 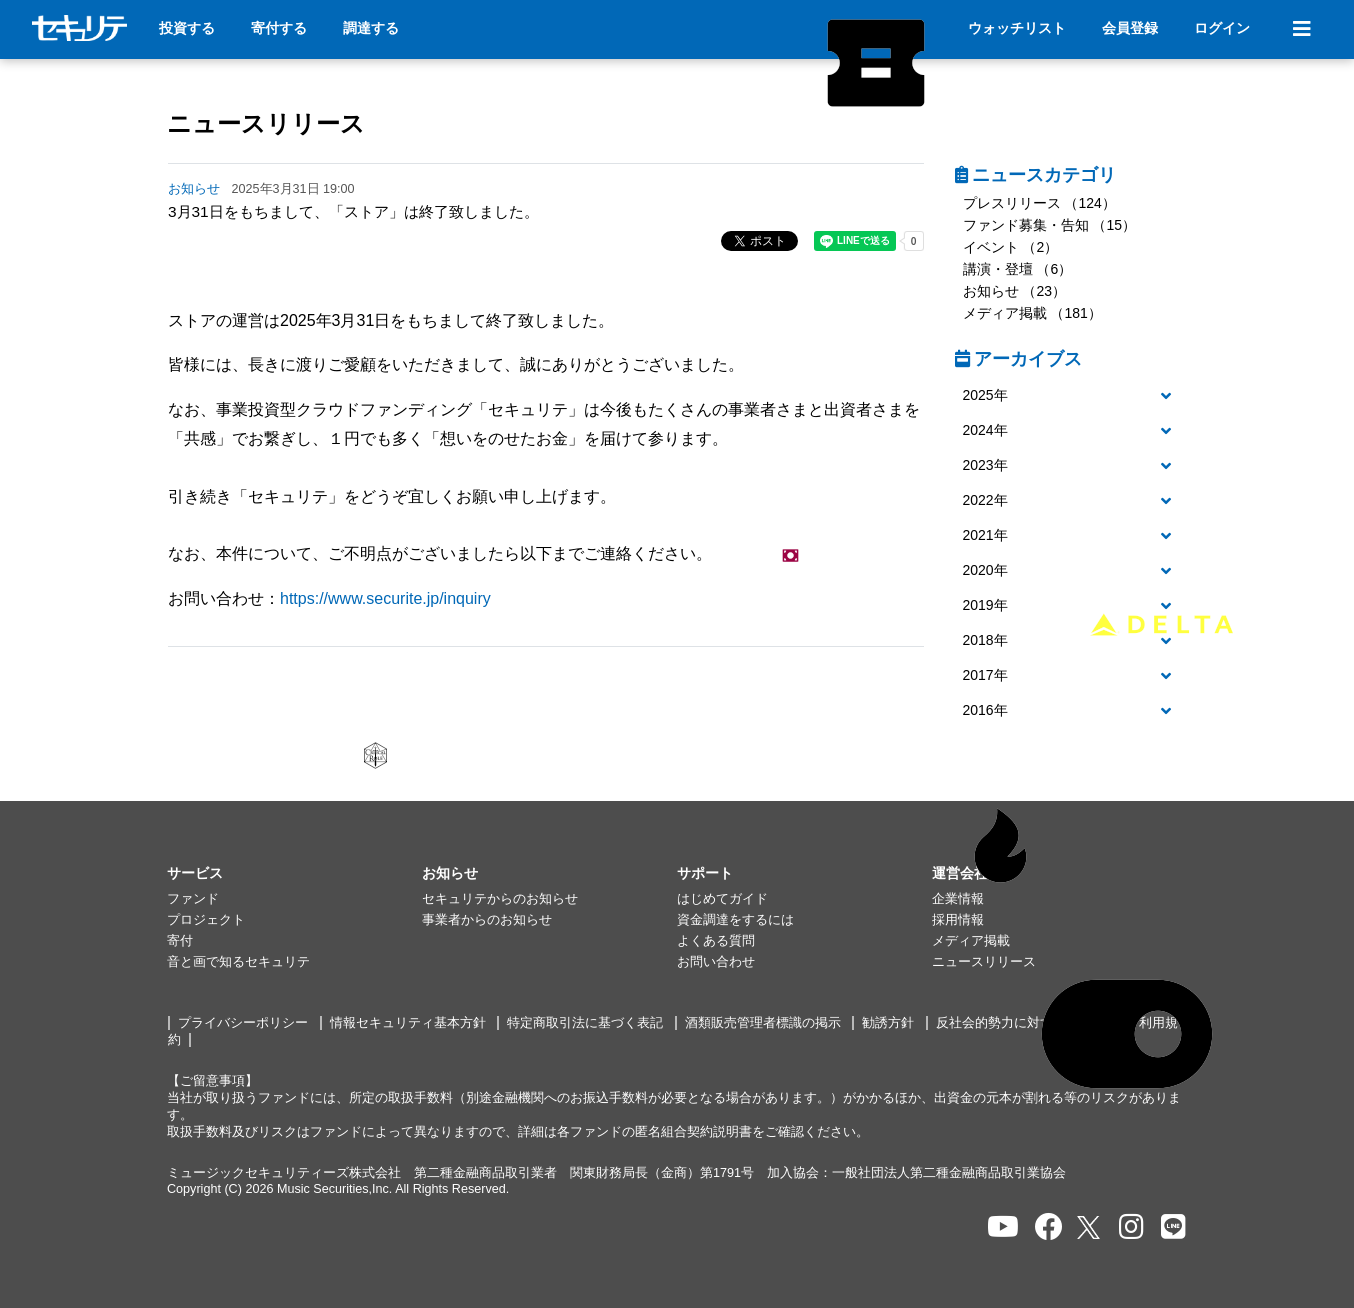 What do you see at coordinates (1000, 844) in the screenshot?
I see `indicates trending or popular content` at bounding box center [1000, 844].